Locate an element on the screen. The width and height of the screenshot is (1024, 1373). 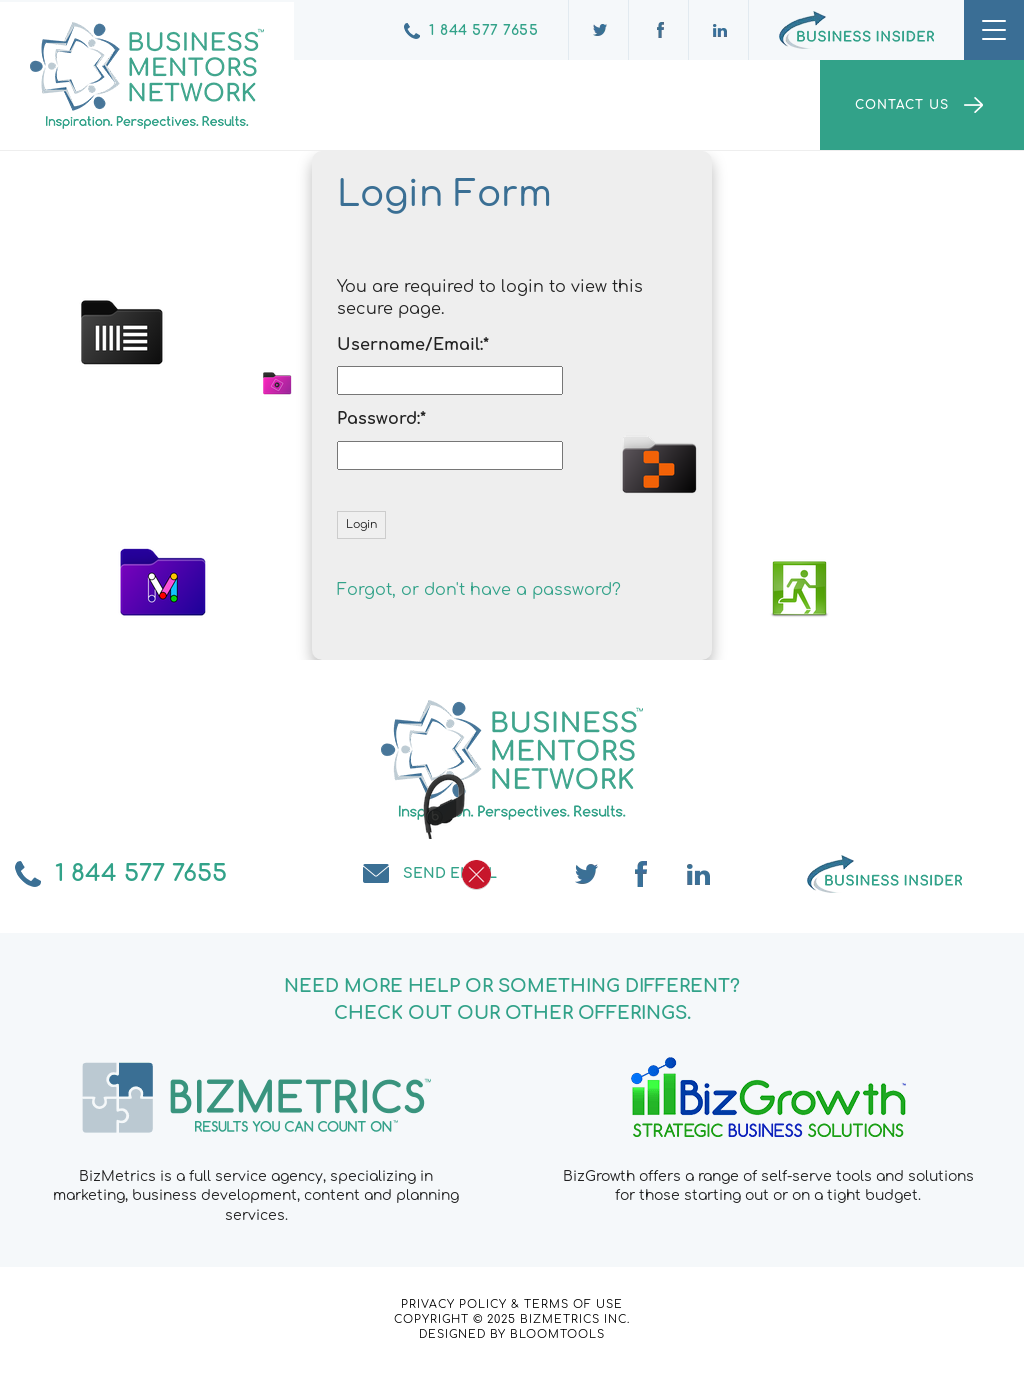
log out of your account is located at coordinates (799, 589).